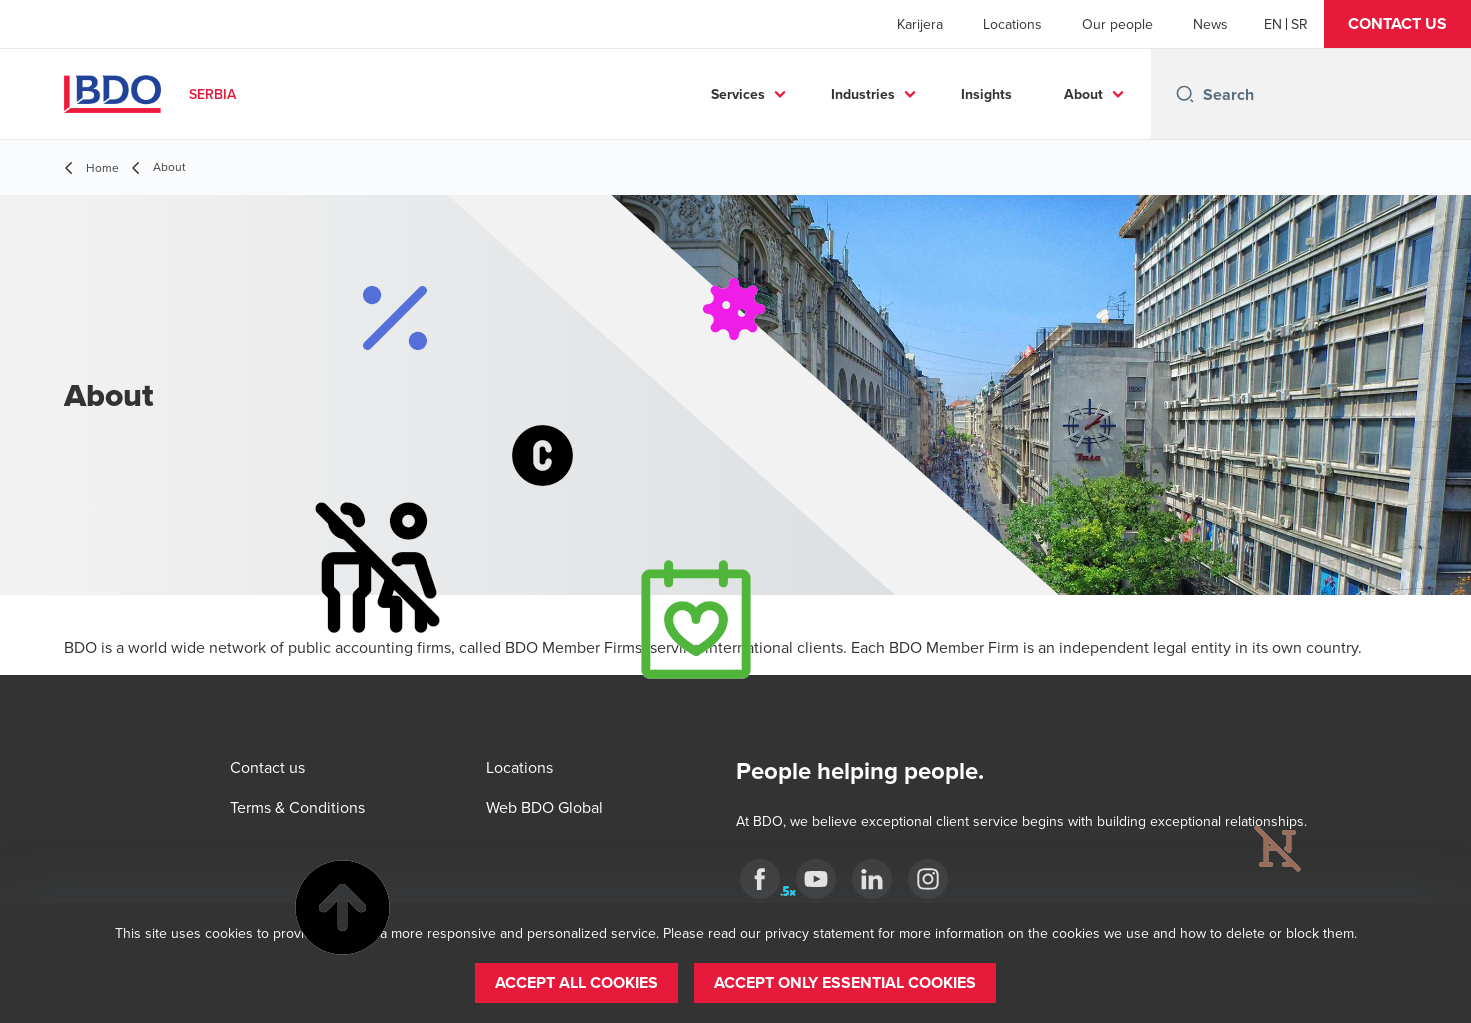  I want to click on upload a file or content, so click(342, 907).